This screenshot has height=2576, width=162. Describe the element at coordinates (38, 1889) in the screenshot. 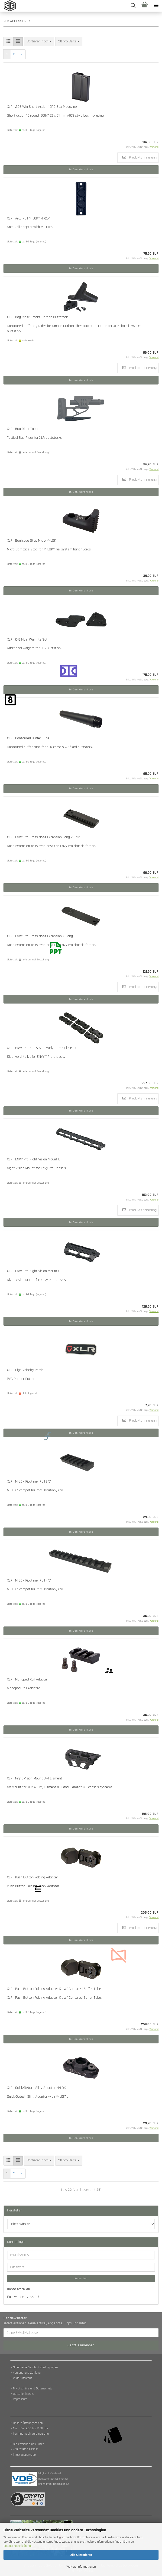

I see `view day layout or agenda` at that location.